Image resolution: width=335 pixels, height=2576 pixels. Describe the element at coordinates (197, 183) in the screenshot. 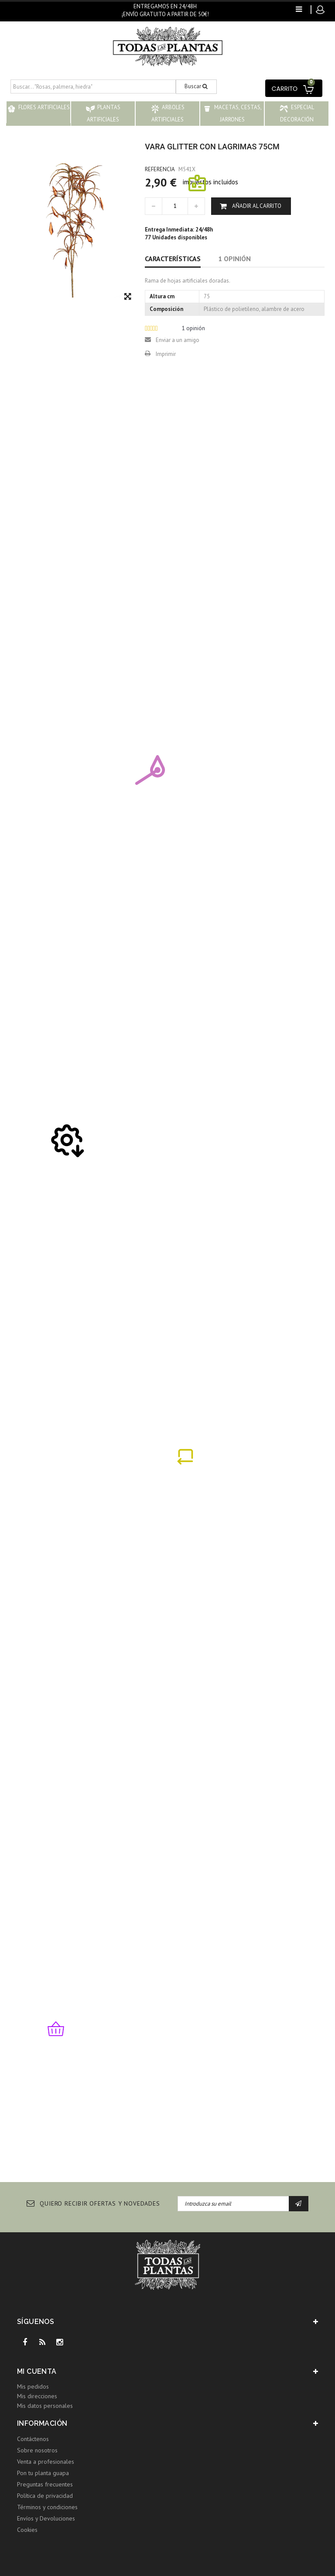

I see `view your profile or identification` at that location.